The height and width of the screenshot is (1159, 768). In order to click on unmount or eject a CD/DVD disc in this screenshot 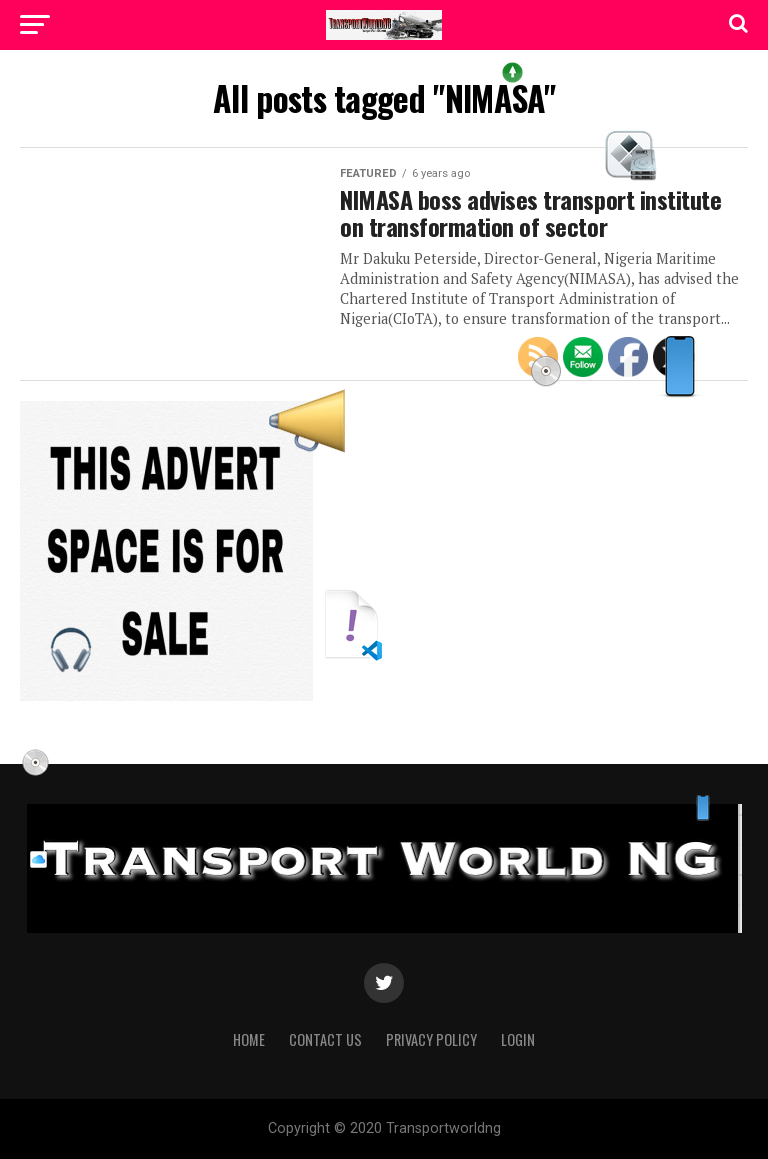, I will do `click(546, 371)`.